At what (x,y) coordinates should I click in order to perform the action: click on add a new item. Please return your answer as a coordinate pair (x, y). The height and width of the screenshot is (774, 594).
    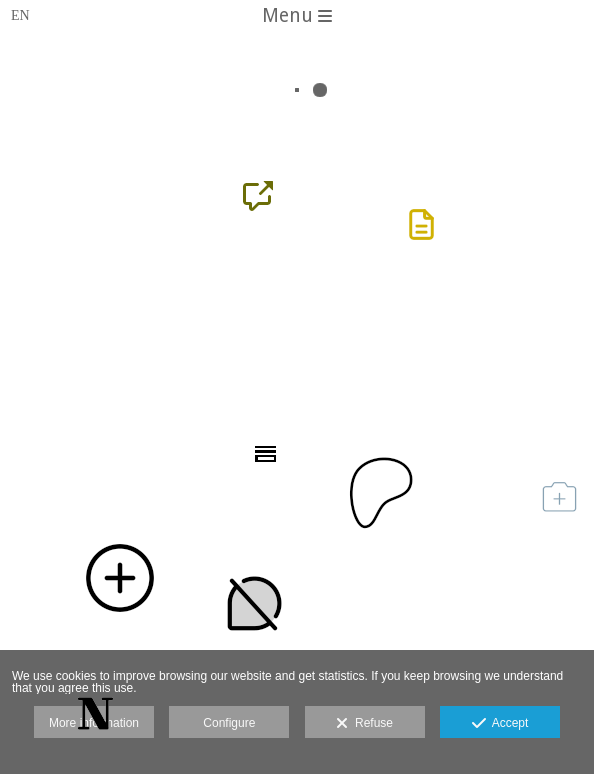
    Looking at the image, I should click on (120, 578).